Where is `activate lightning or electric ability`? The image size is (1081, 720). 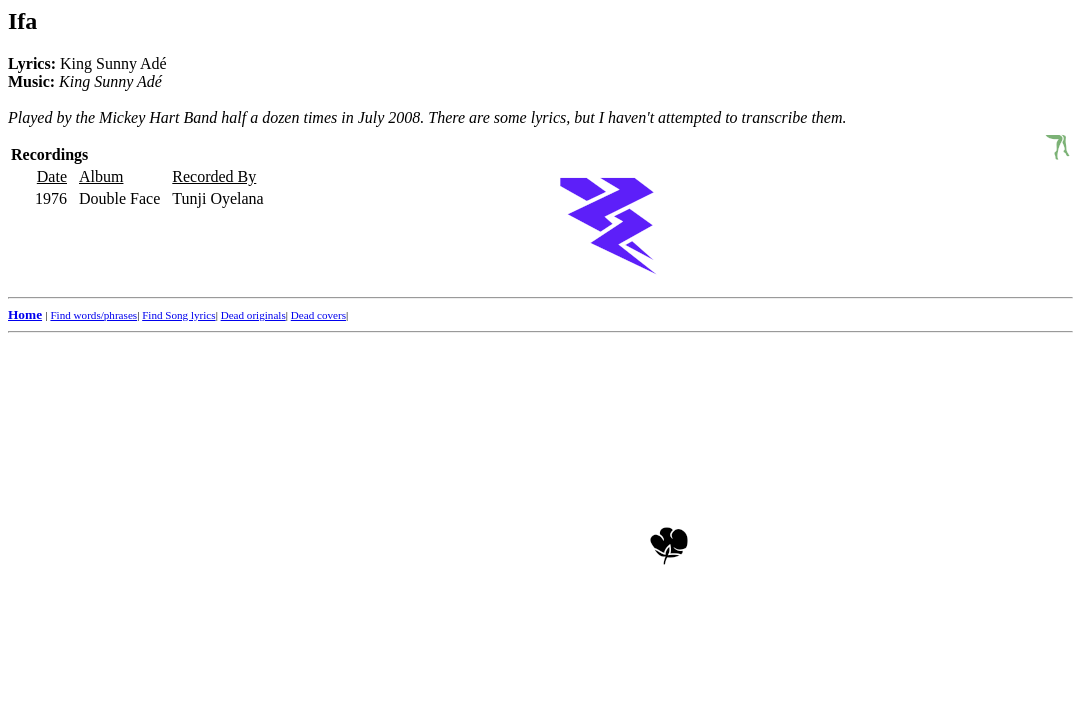 activate lightning or electric ability is located at coordinates (608, 226).